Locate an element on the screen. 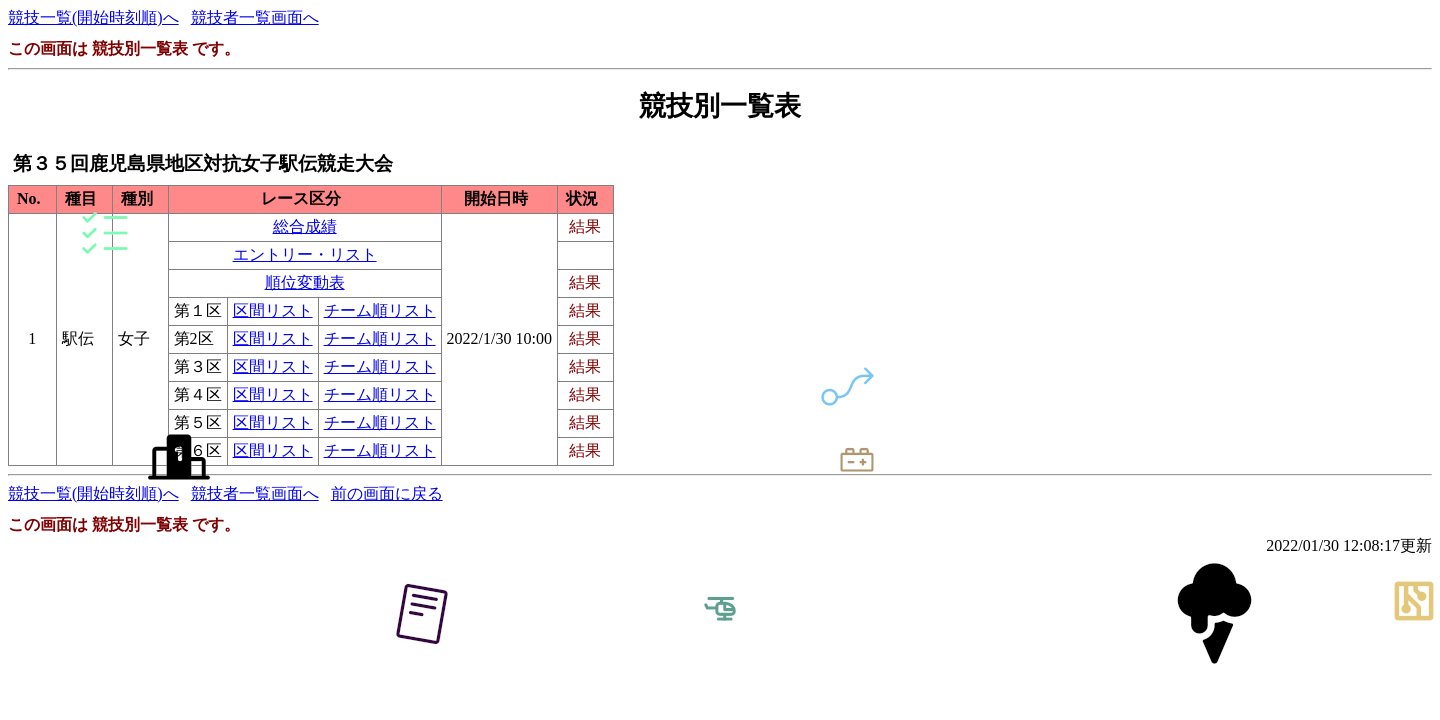  view completed tasks or checklist is located at coordinates (105, 233).